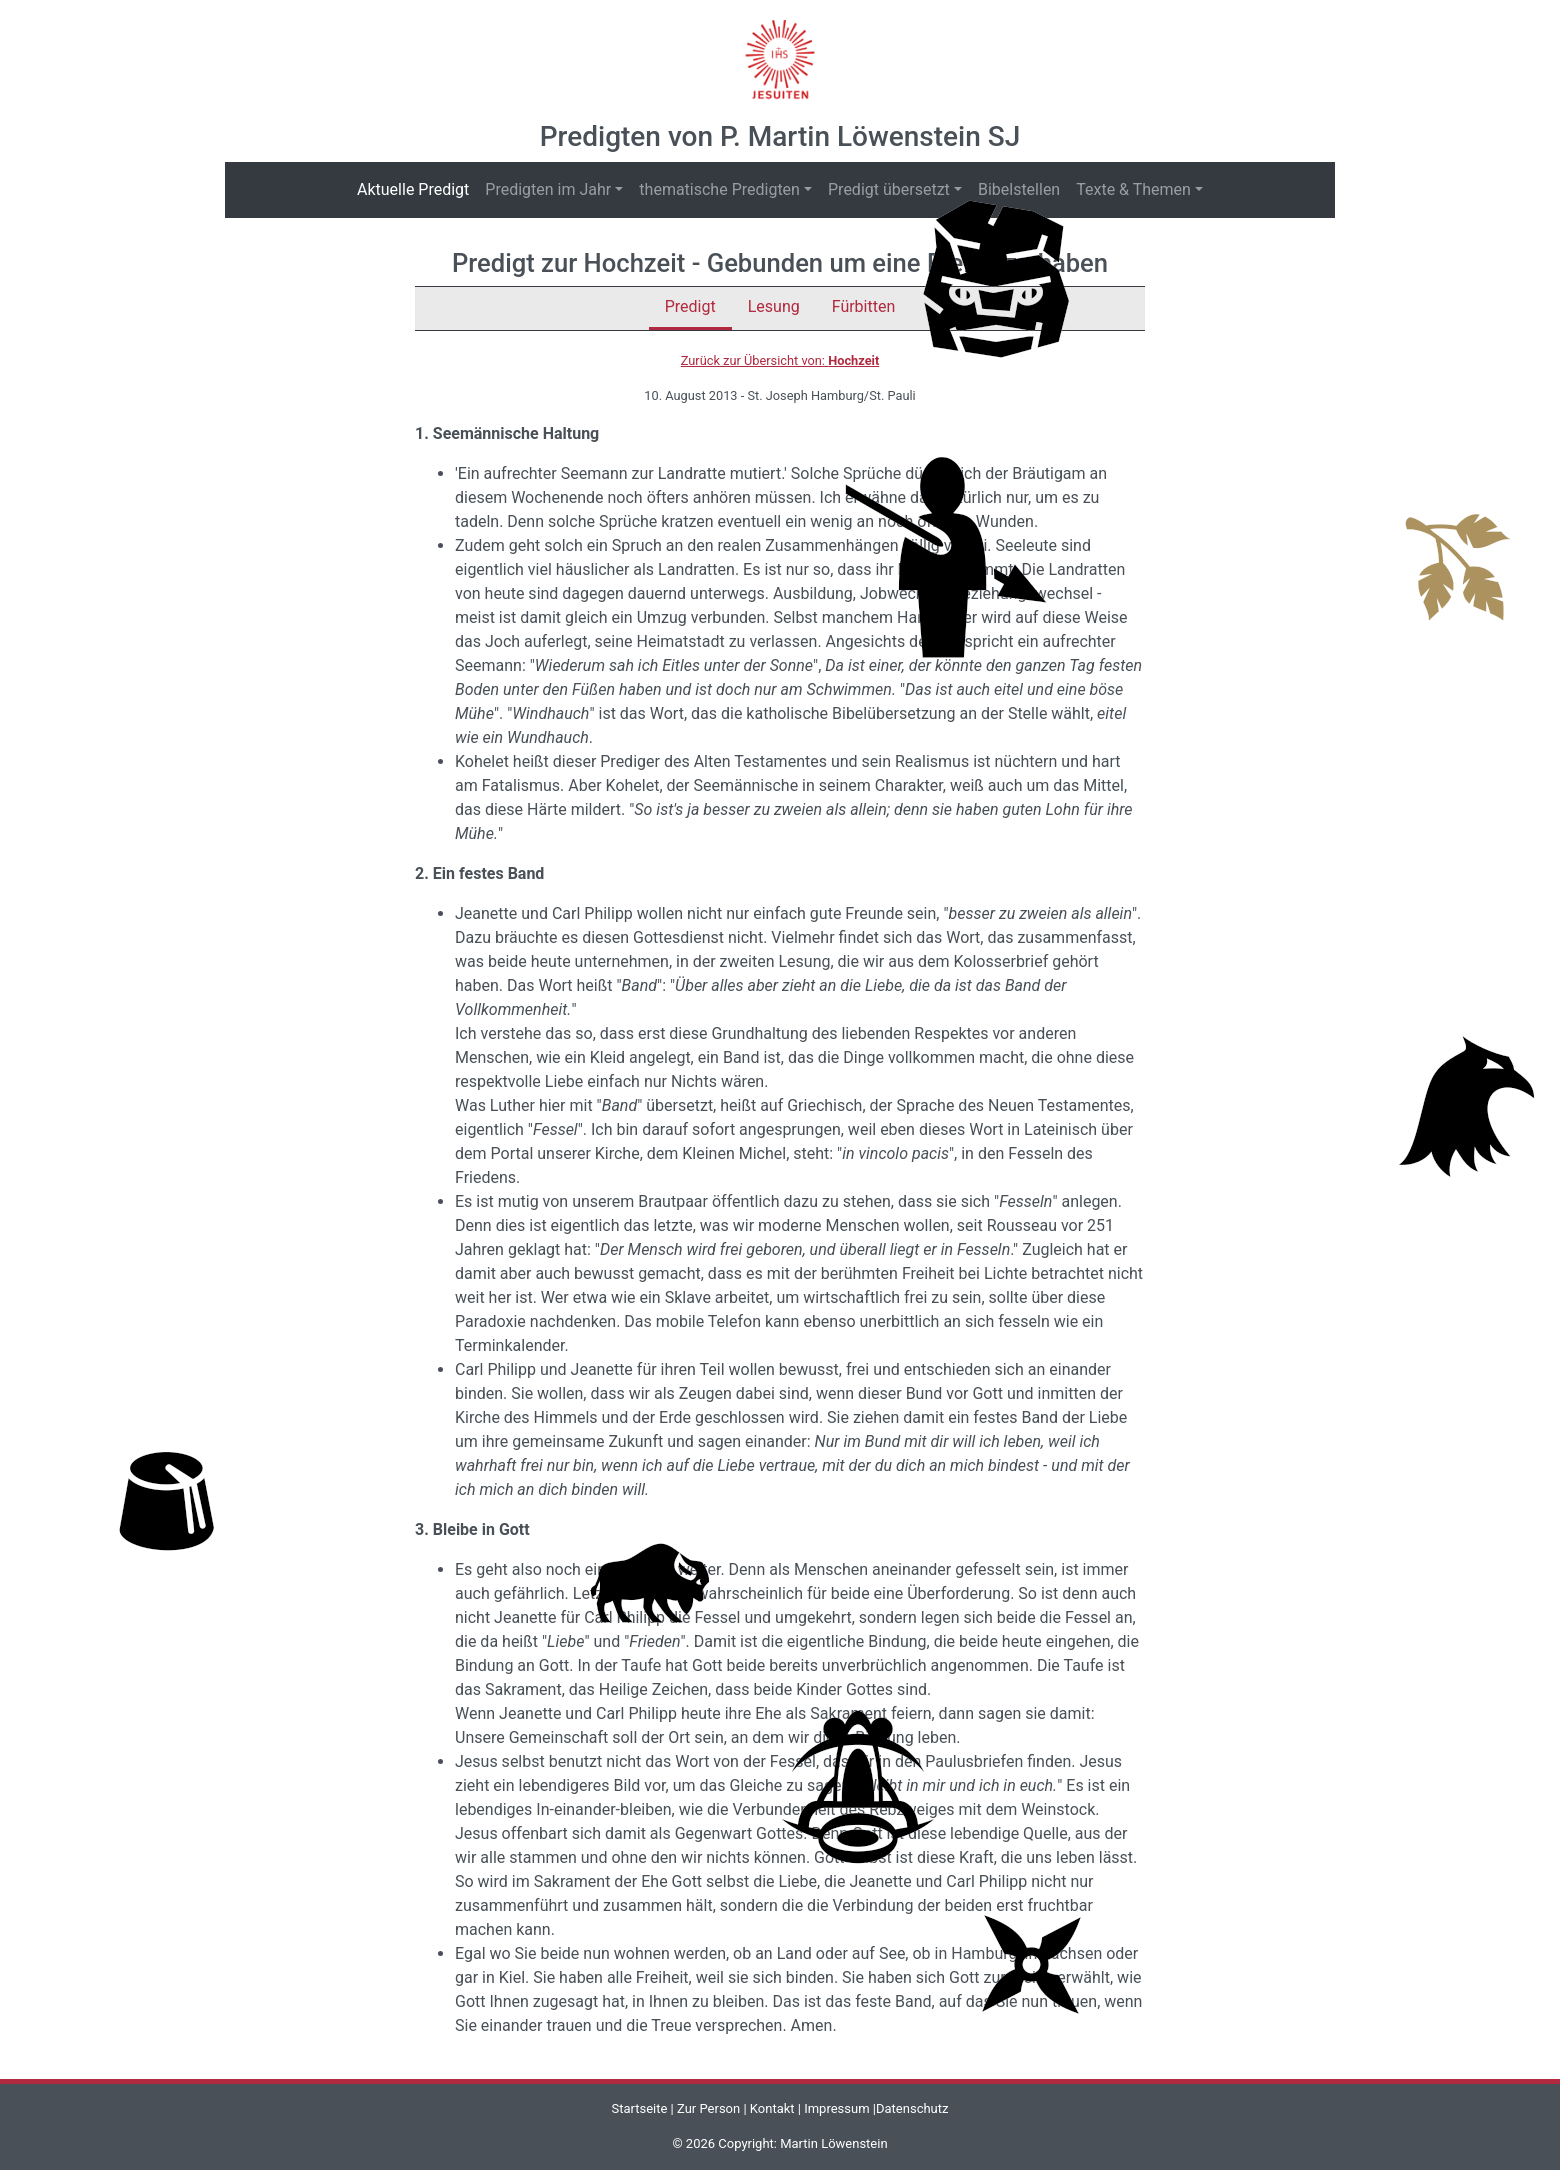 Image resolution: width=1560 pixels, height=2170 pixels. Describe the element at coordinates (650, 1583) in the screenshot. I see `wildlife or nature category indicator` at that location.